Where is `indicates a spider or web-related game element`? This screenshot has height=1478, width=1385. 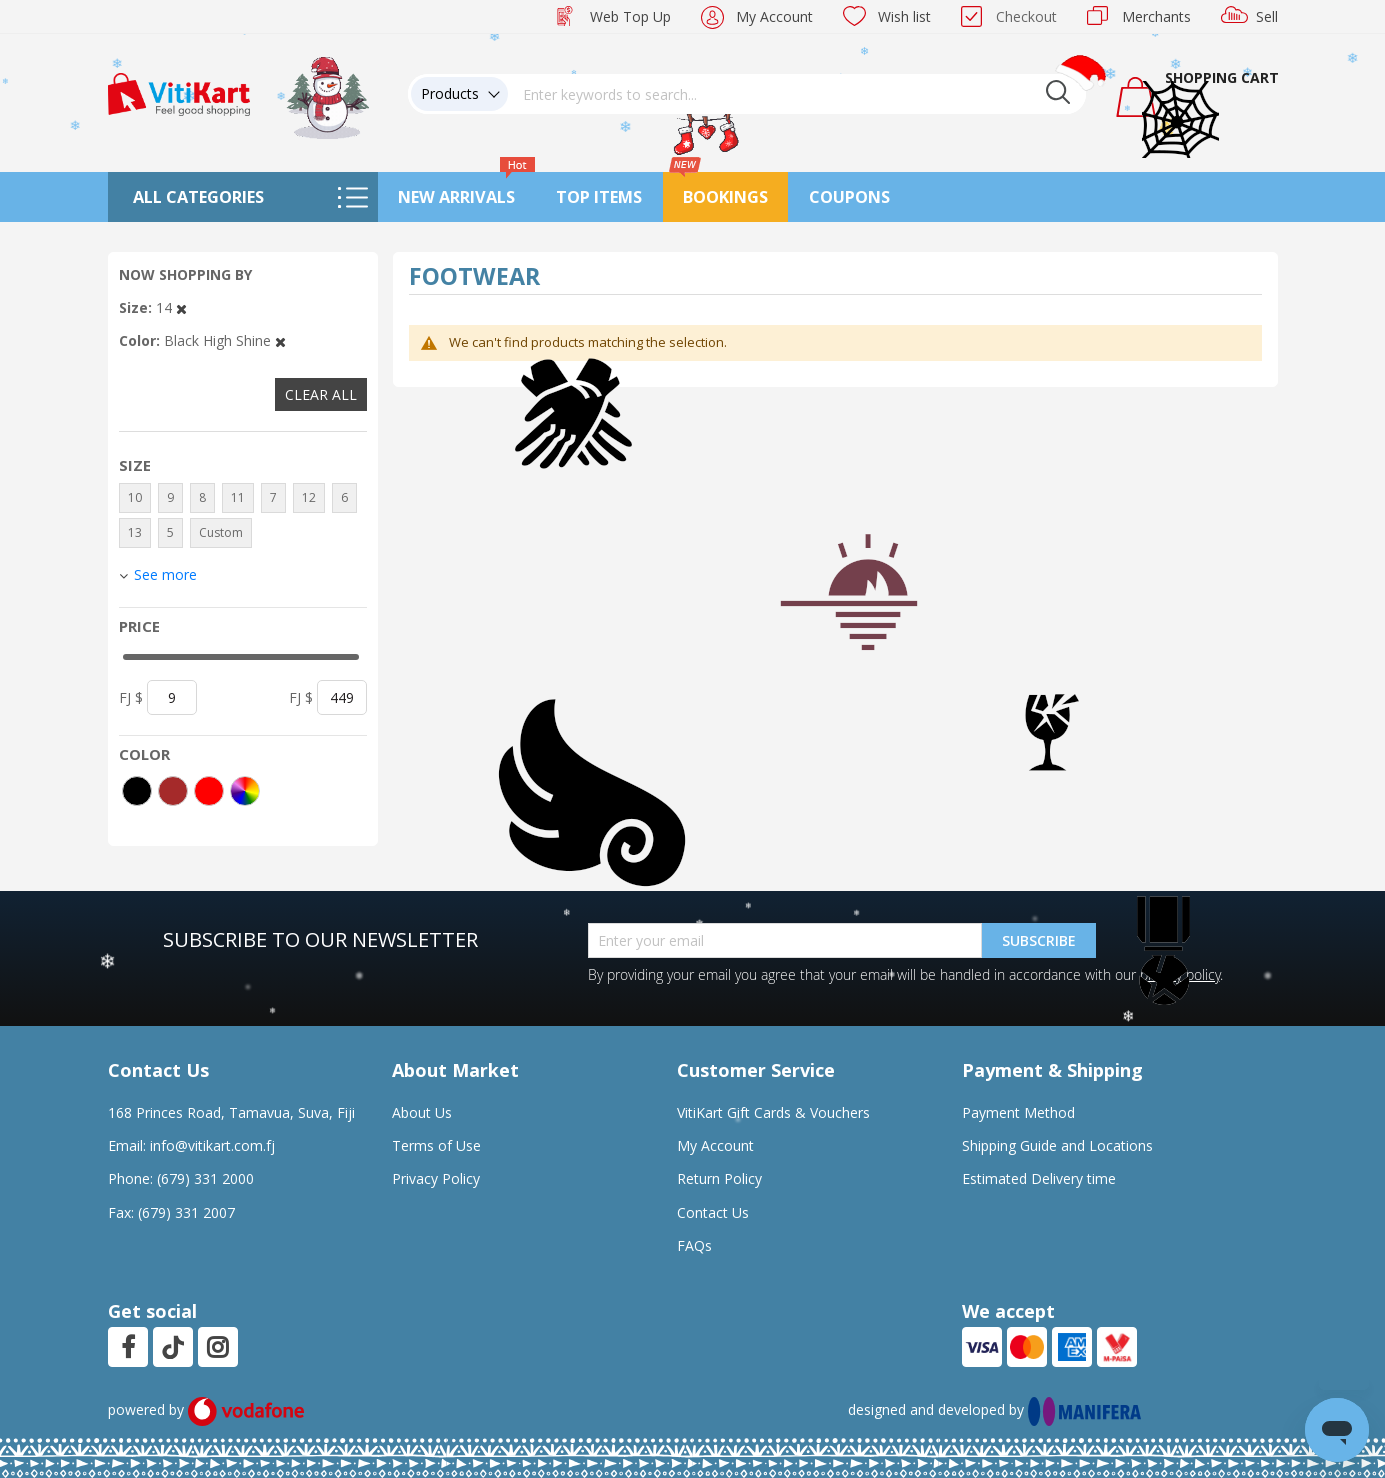 indicates a spider or web-related game element is located at coordinates (1180, 119).